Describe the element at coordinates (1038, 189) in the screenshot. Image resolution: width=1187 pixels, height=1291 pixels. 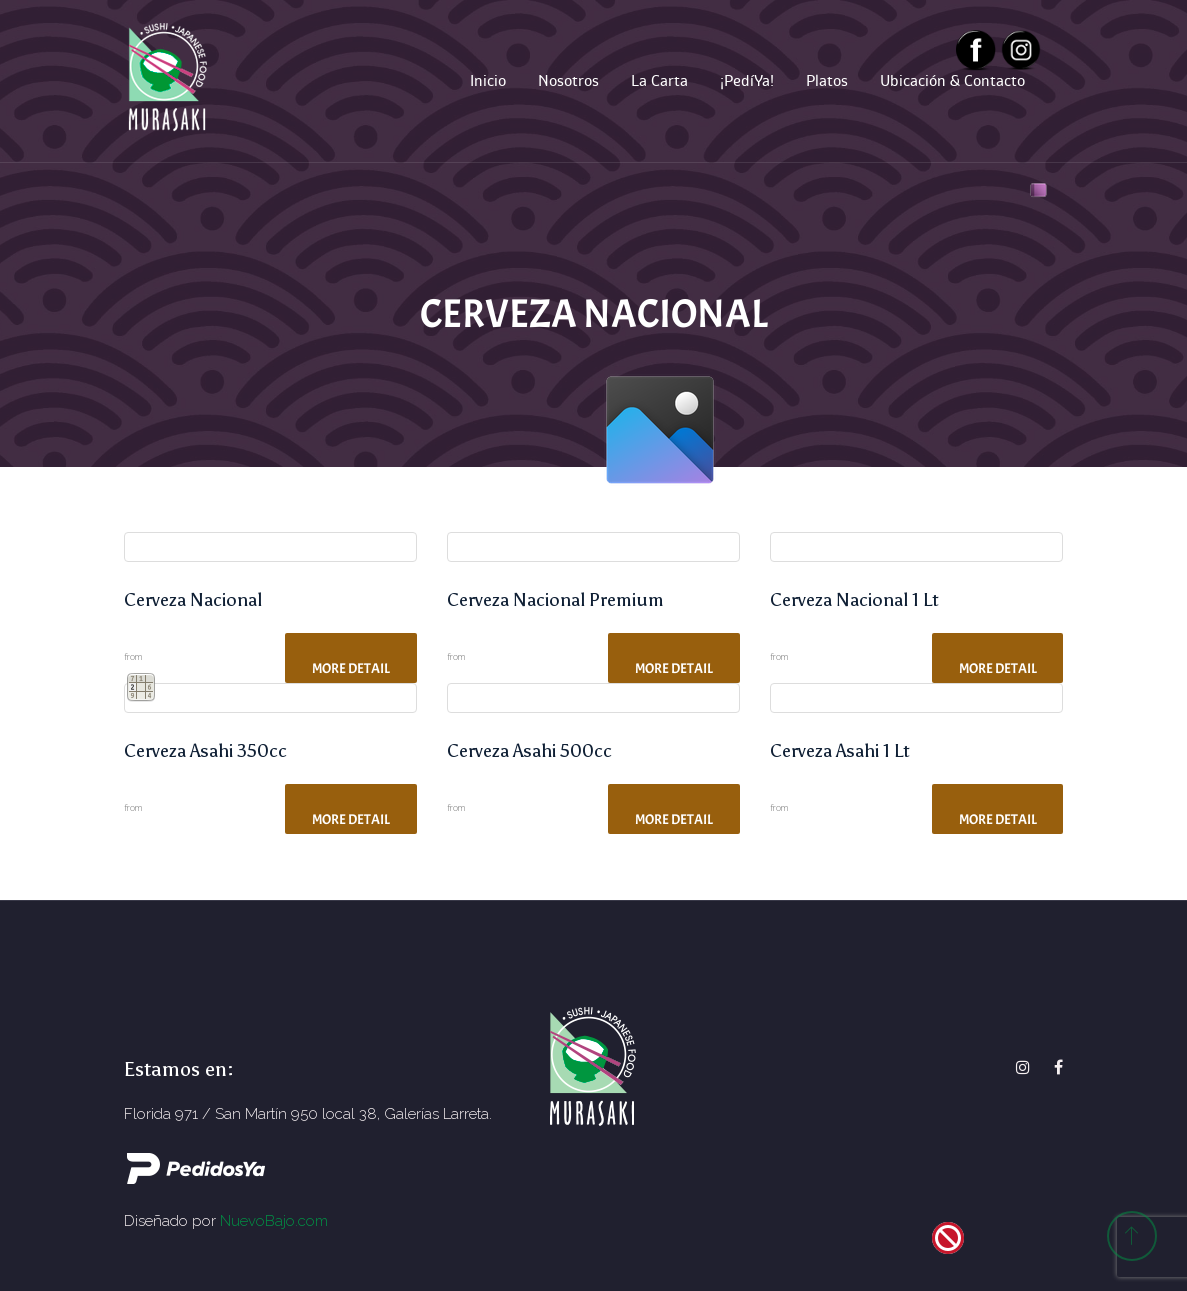
I see `access the desktop folder` at that location.